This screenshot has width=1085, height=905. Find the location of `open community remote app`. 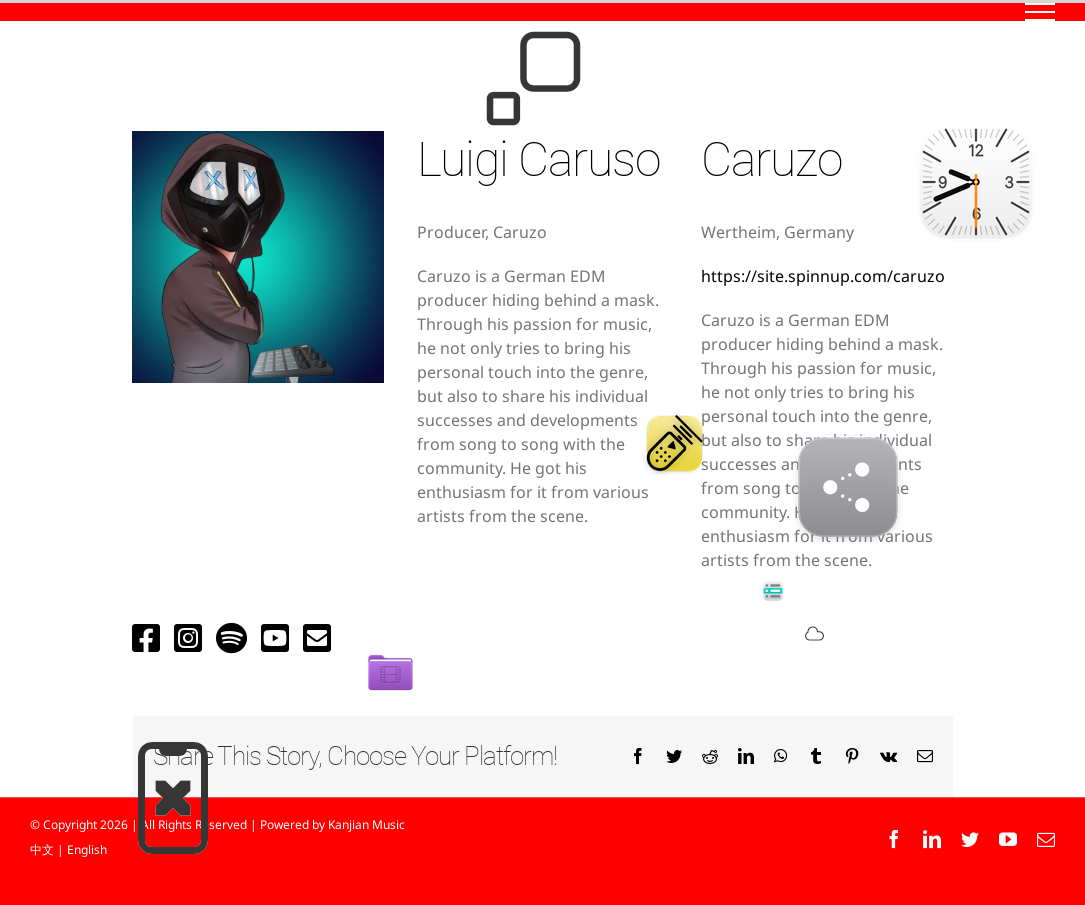

open community remote app is located at coordinates (674, 443).